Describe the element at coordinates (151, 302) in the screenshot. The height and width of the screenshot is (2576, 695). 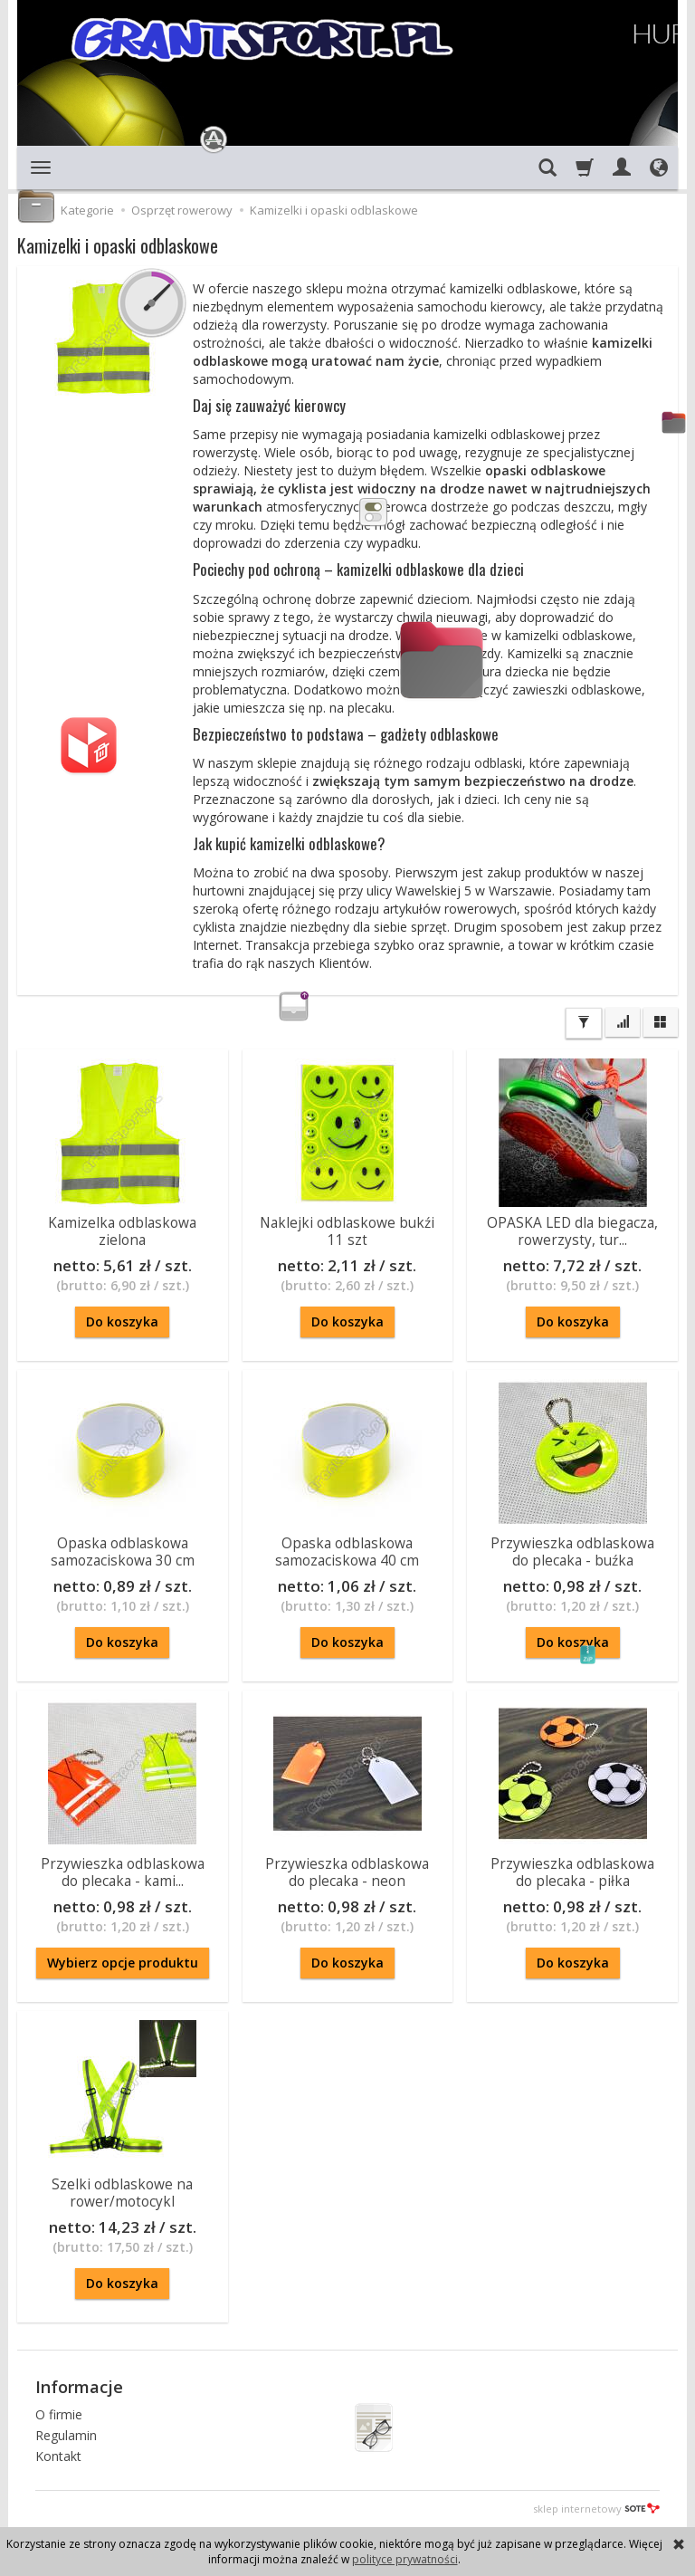
I see `open sysprof system profiler application` at that location.